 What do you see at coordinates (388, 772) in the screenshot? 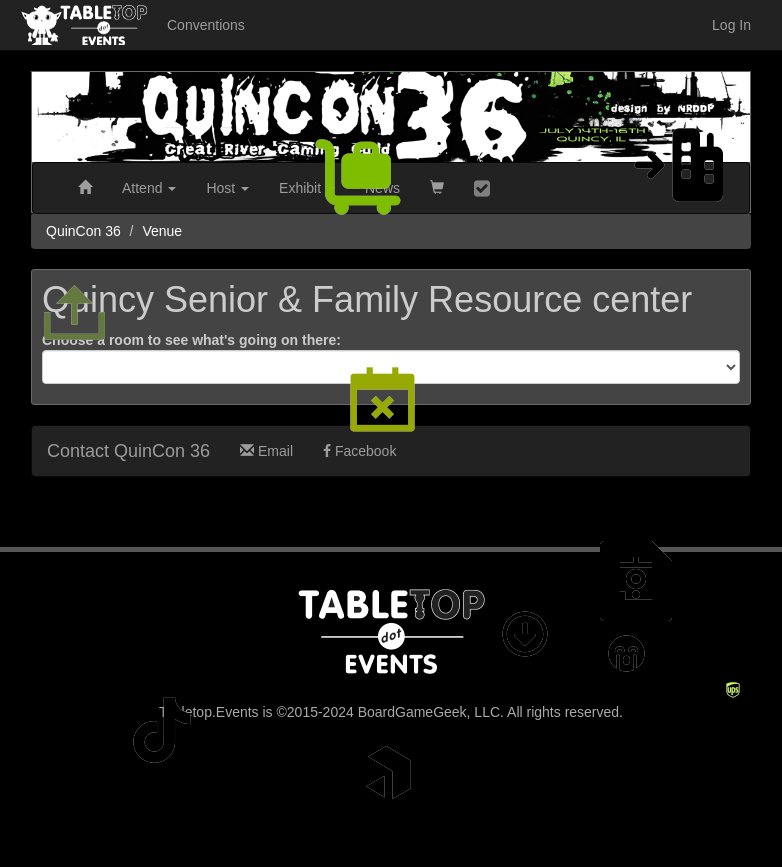
I see `payload cms logo` at bounding box center [388, 772].